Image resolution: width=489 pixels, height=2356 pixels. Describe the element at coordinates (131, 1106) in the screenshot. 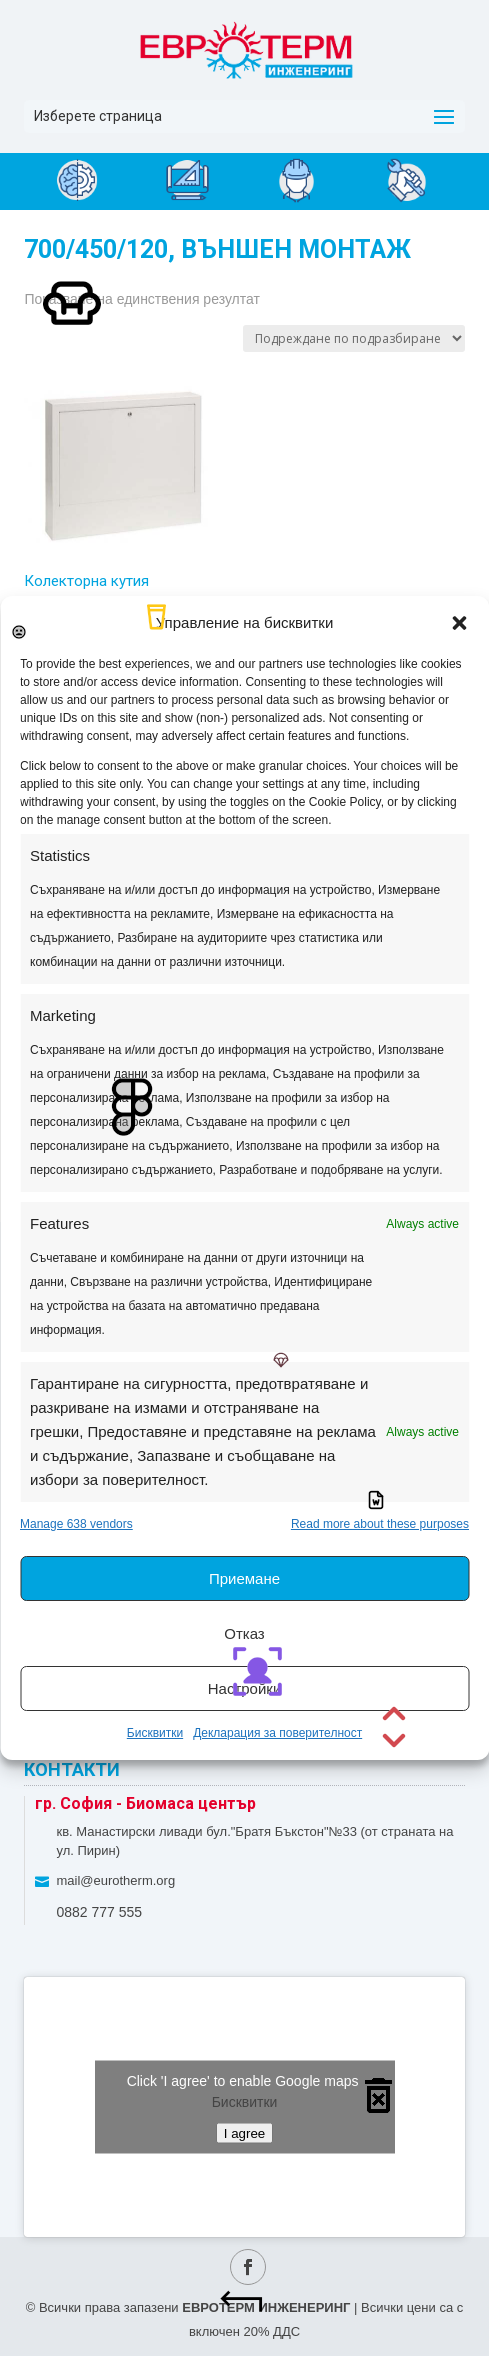

I see `open figma design file` at that location.